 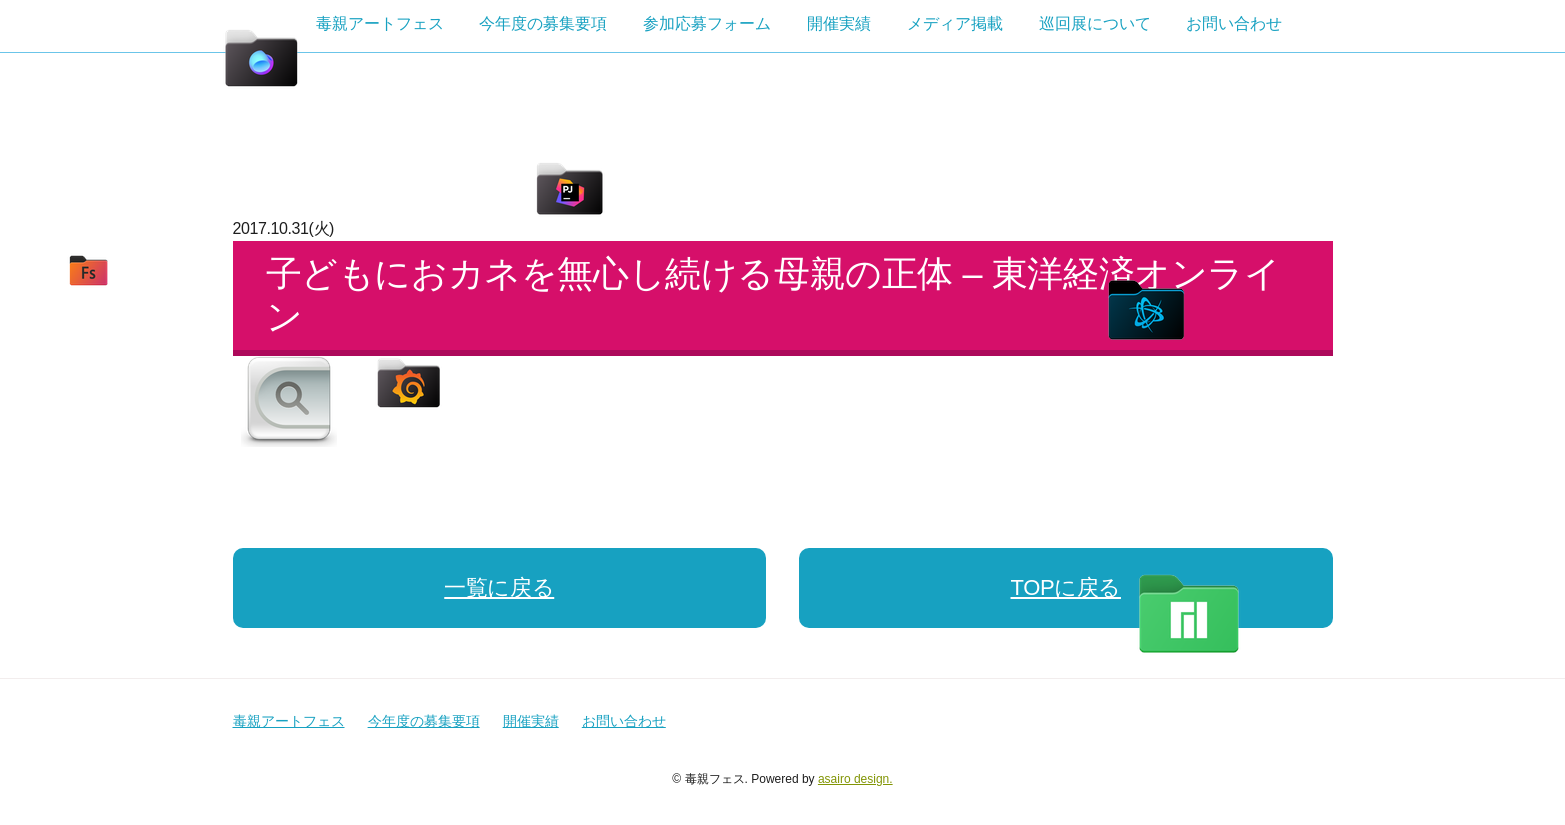 What do you see at coordinates (205, 242) in the screenshot?
I see `placeholder or missing library behavior indicator` at bounding box center [205, 242].